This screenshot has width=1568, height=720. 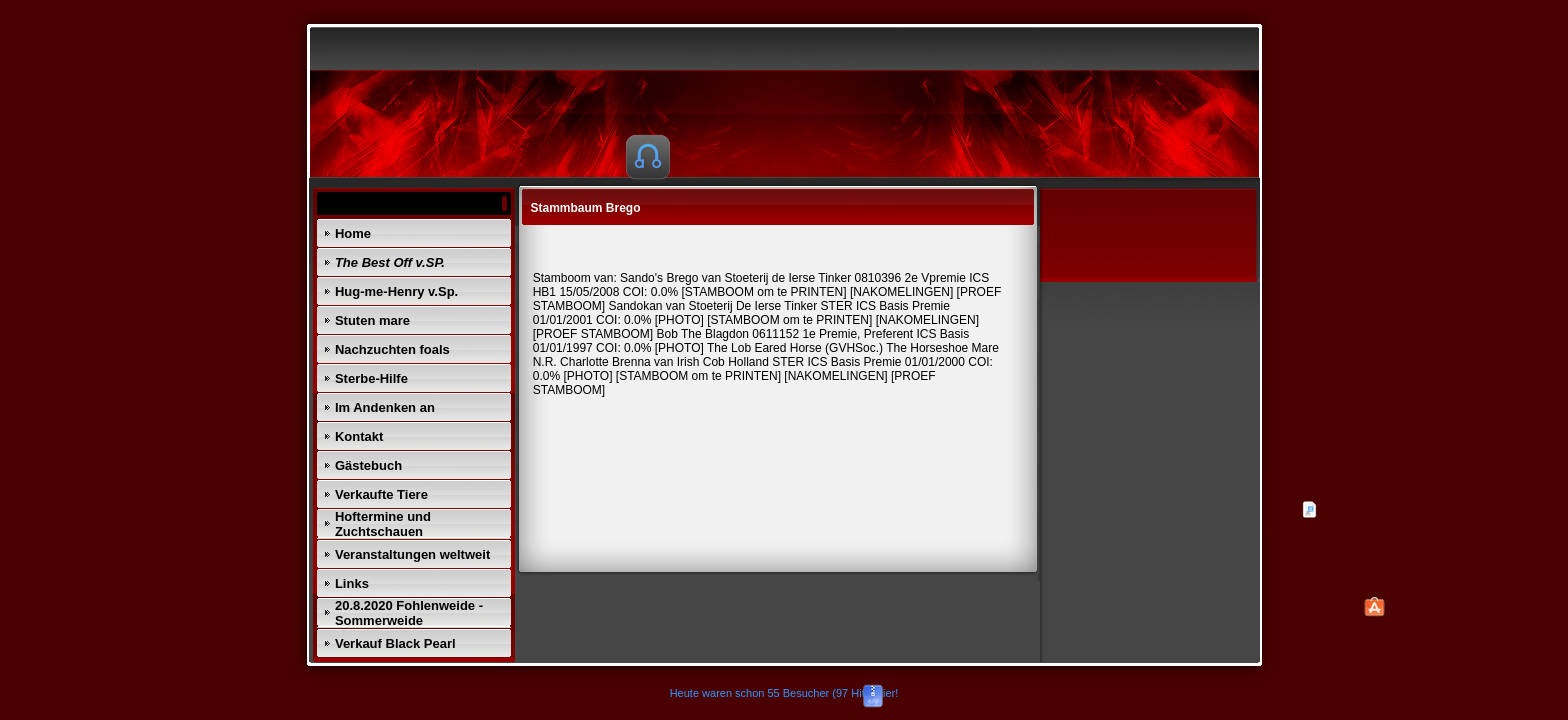 What do you see at coordinates (1309, 509) in the screenshot?
I see `a gettext translation file for software localization` at bounding box center [1309, 509].